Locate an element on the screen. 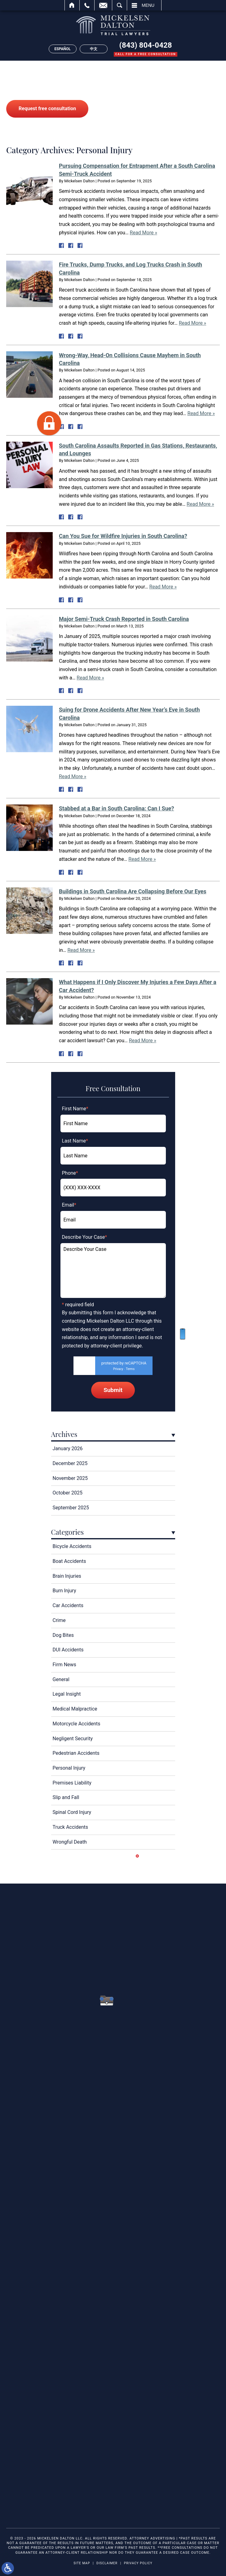 Image resolution: width=226 pixels, height=2576 pixels. iPhone 13 device icon is located at coordinates (183, 1334).